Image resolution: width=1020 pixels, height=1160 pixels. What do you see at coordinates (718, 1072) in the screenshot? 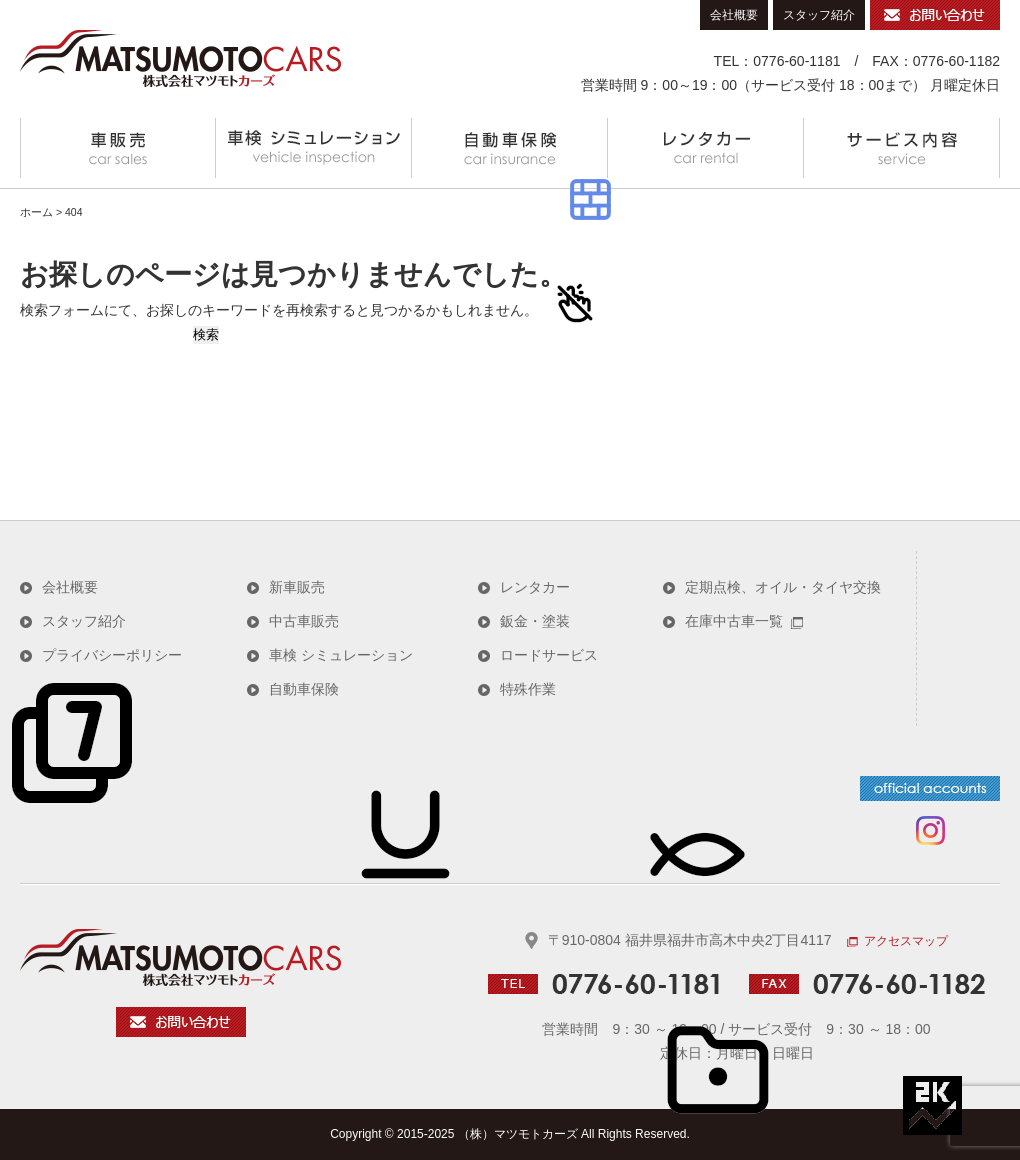
I see `folder with new or unread content` at bounding box center [718, 1072].